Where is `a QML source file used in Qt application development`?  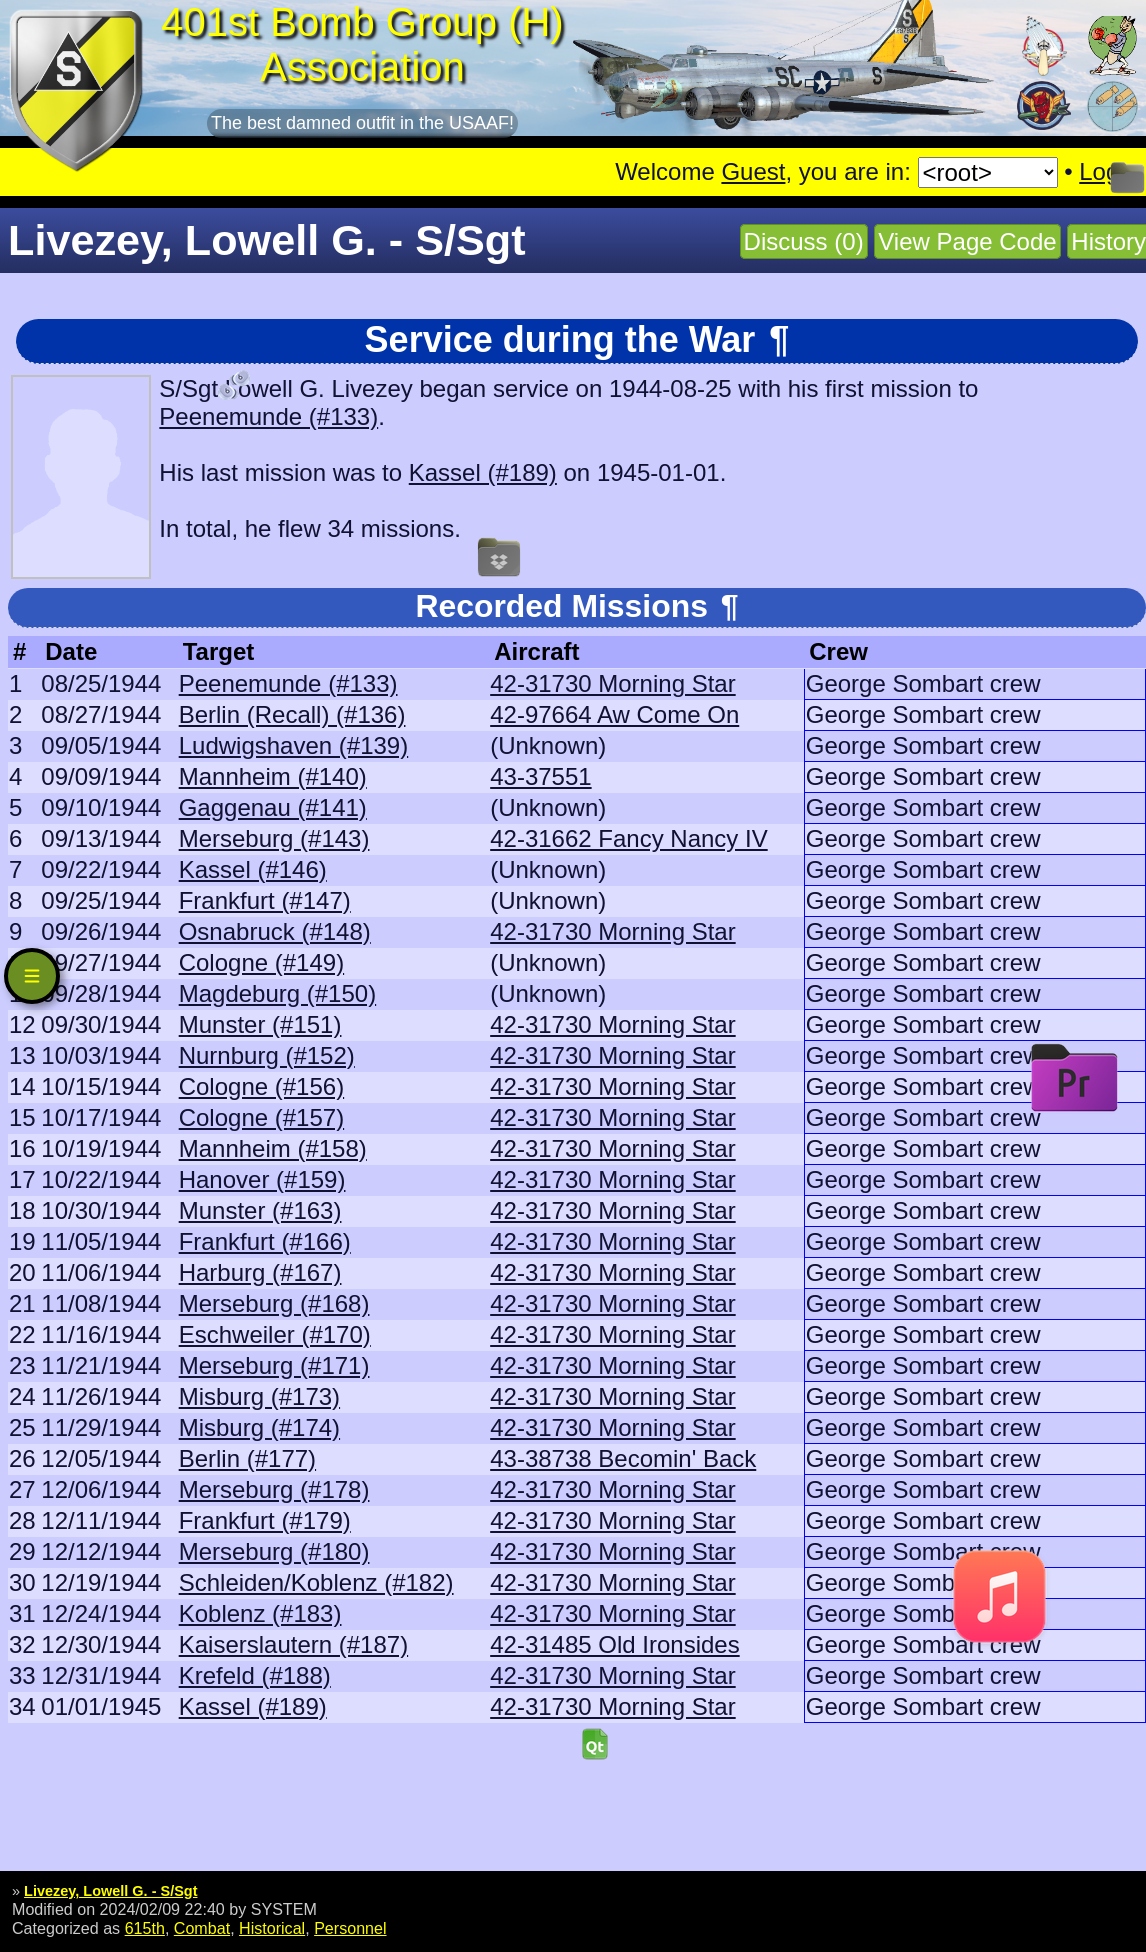 a QML source file used in Qt application development is located at coordinates (595, 1744).